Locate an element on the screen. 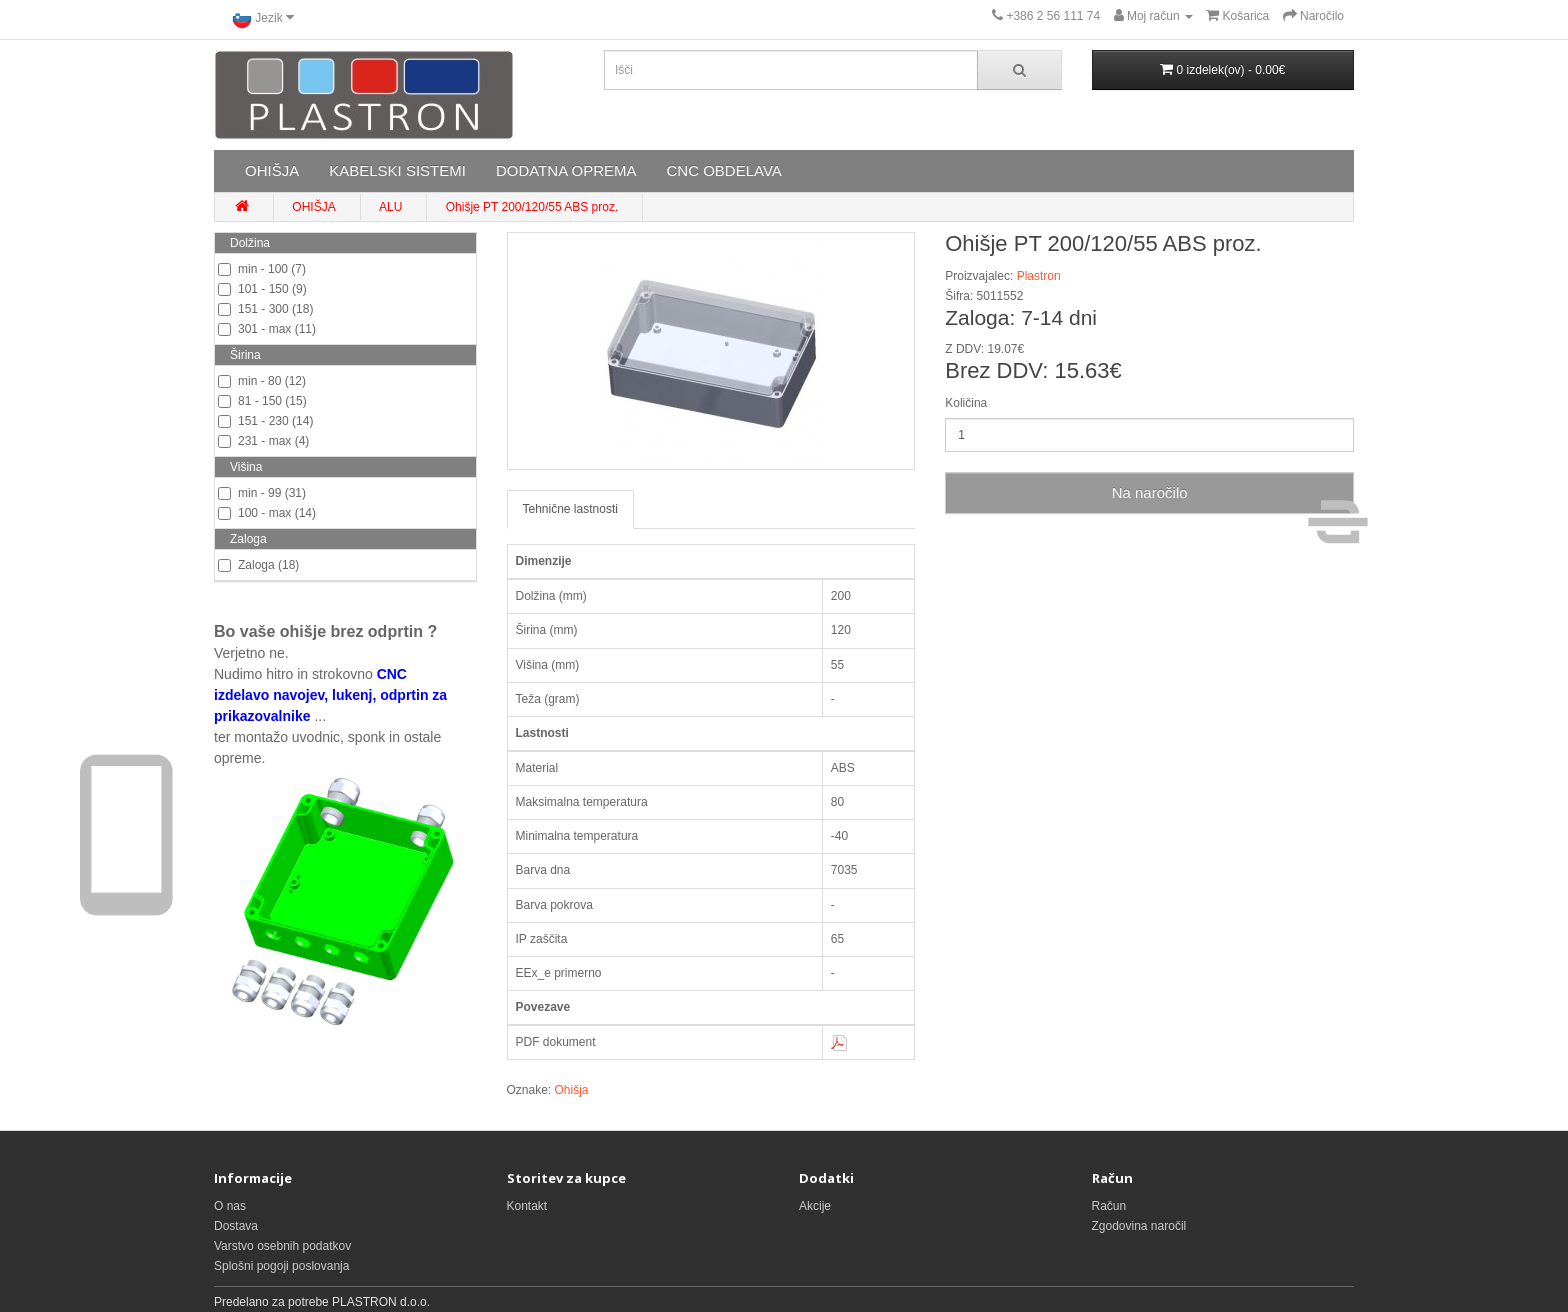  apply strikethrough formatting to selected text is located at coordinates (1338, 522).